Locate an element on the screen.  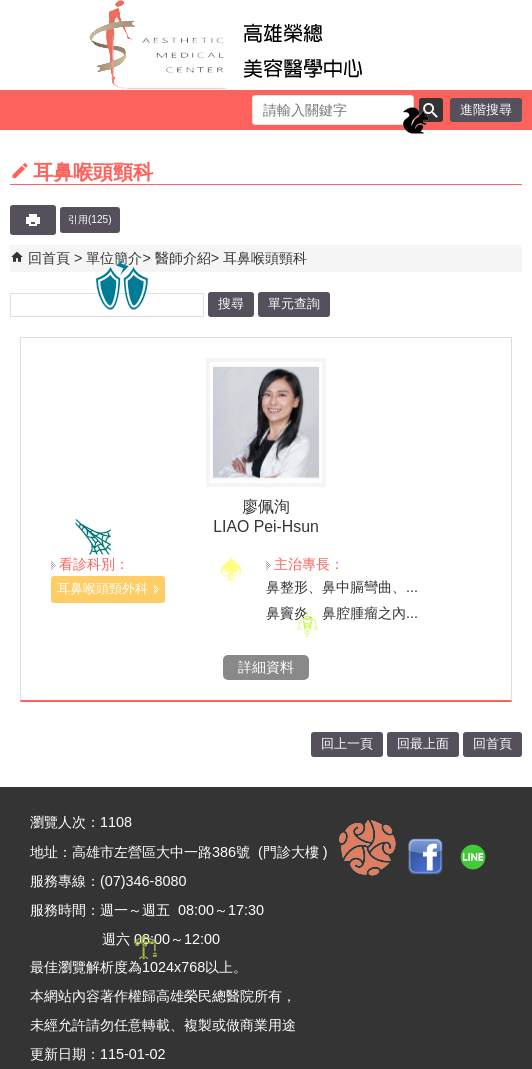
activate web spit ability is located at coordinates (93, 537).